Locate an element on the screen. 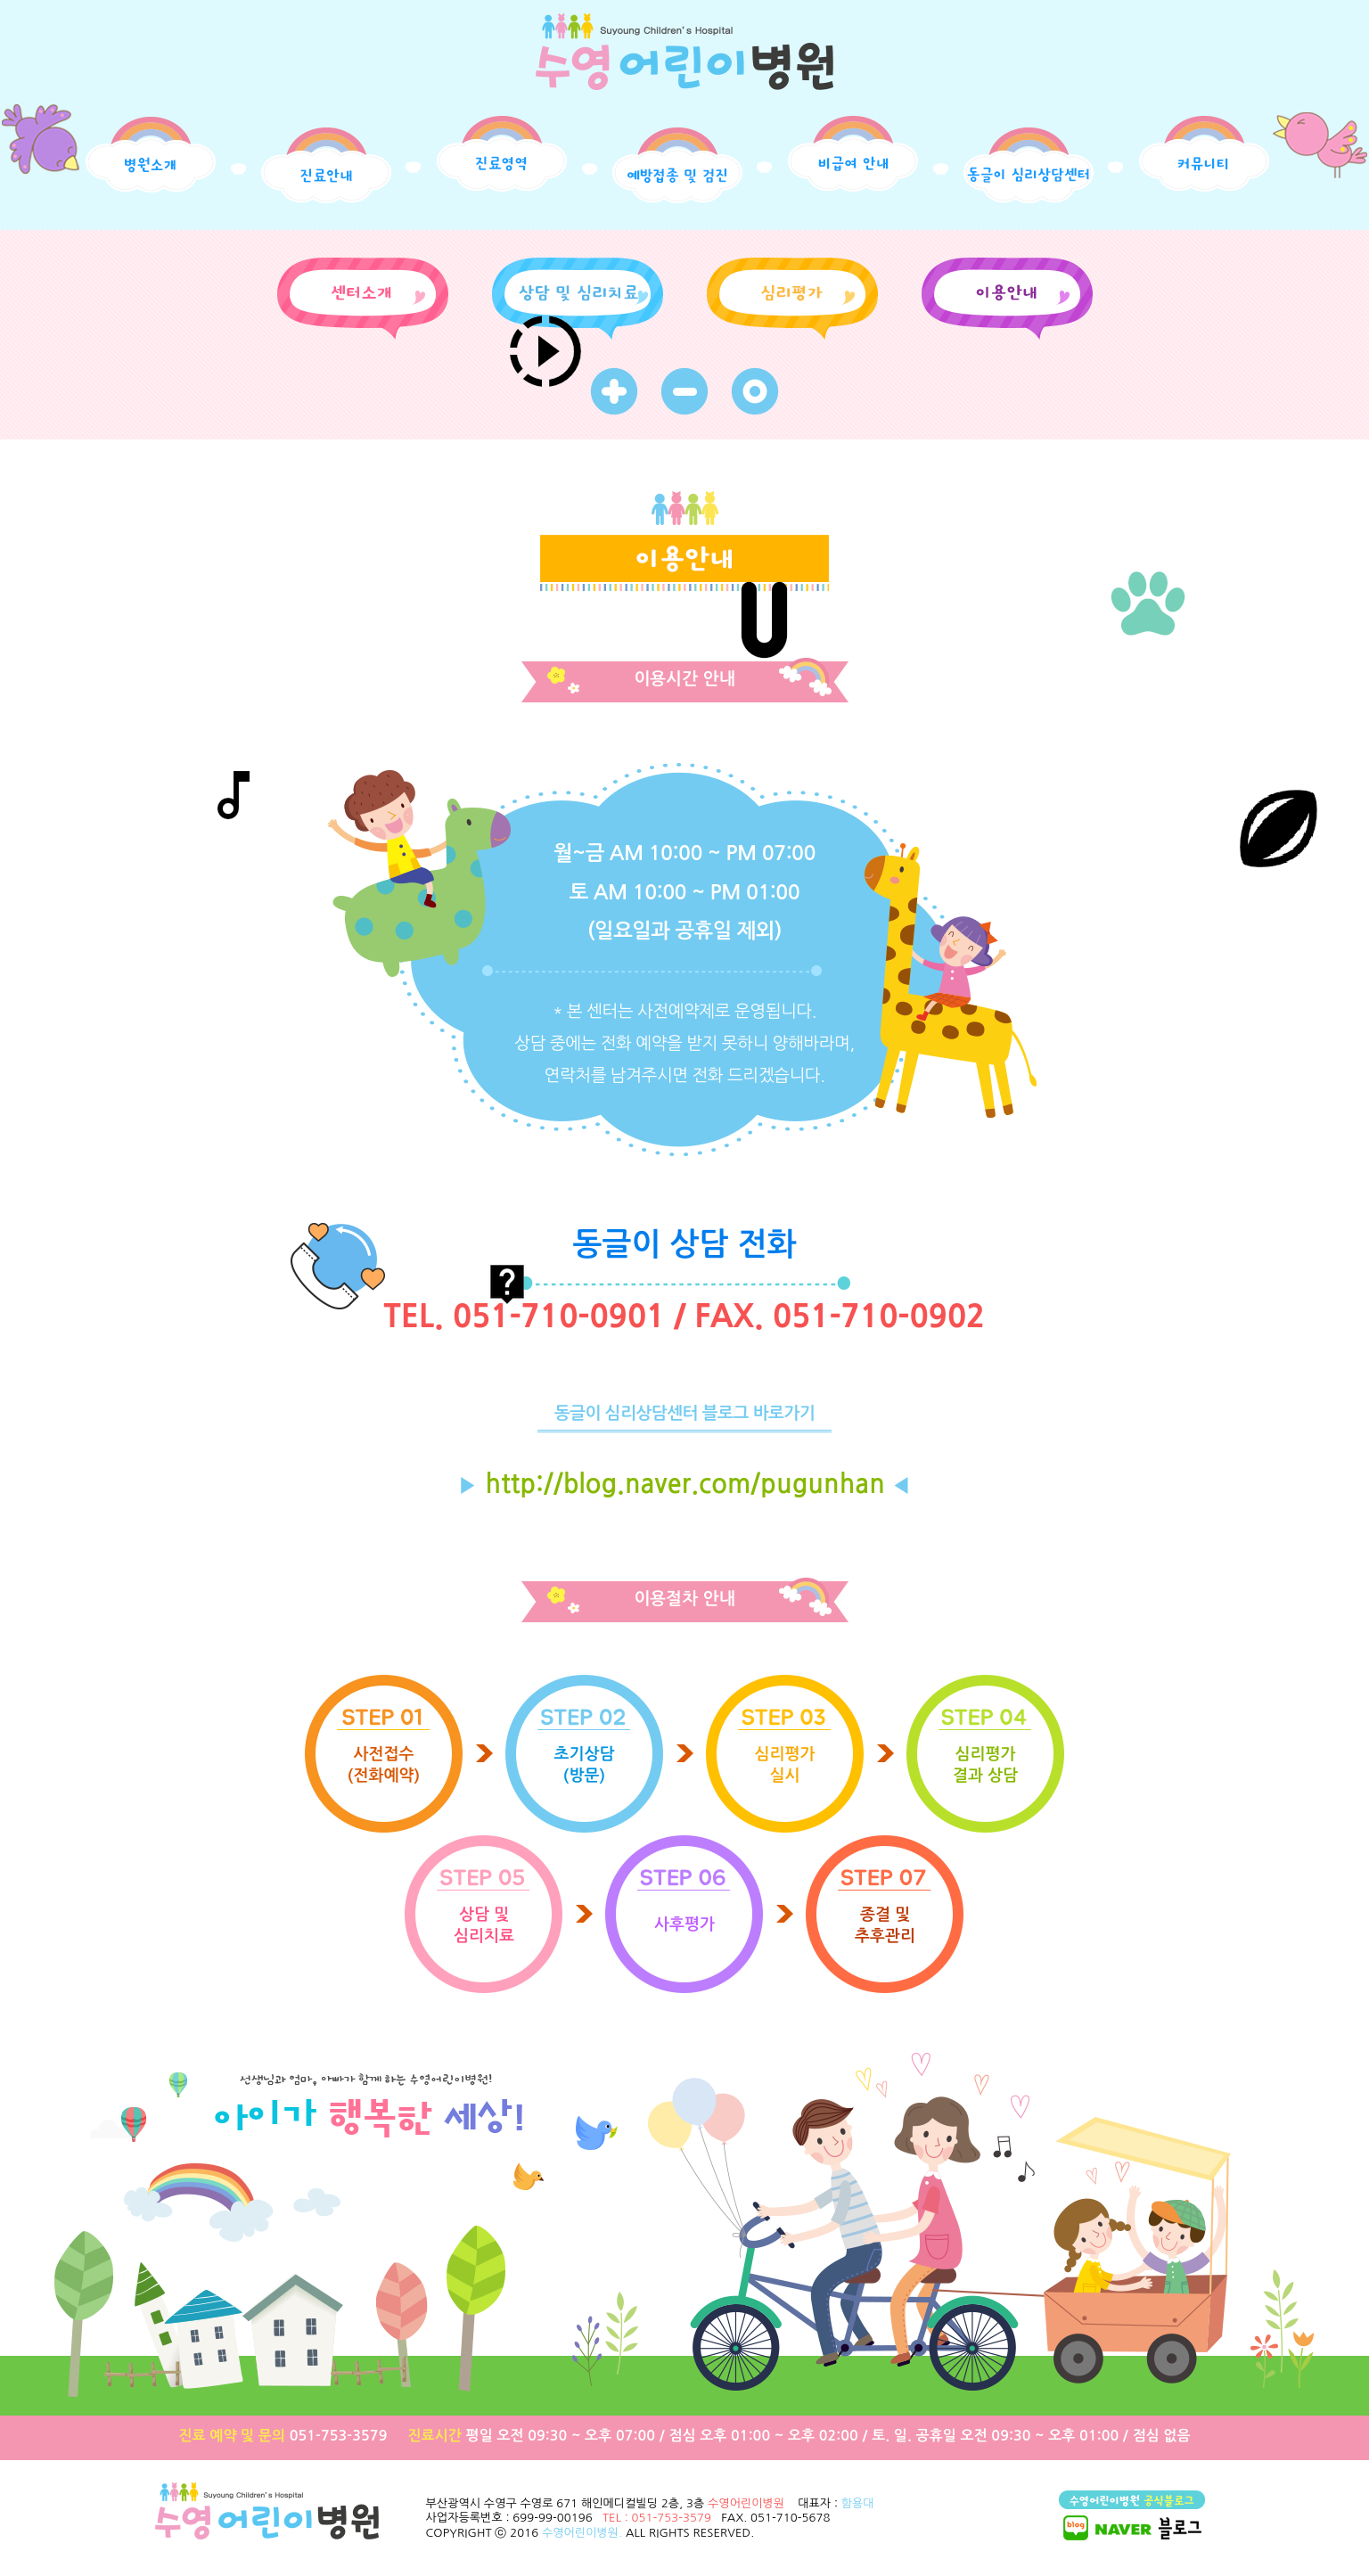 The image size is (1369, 2576). enable slow motion video recording is located at coordinates (545, 351).